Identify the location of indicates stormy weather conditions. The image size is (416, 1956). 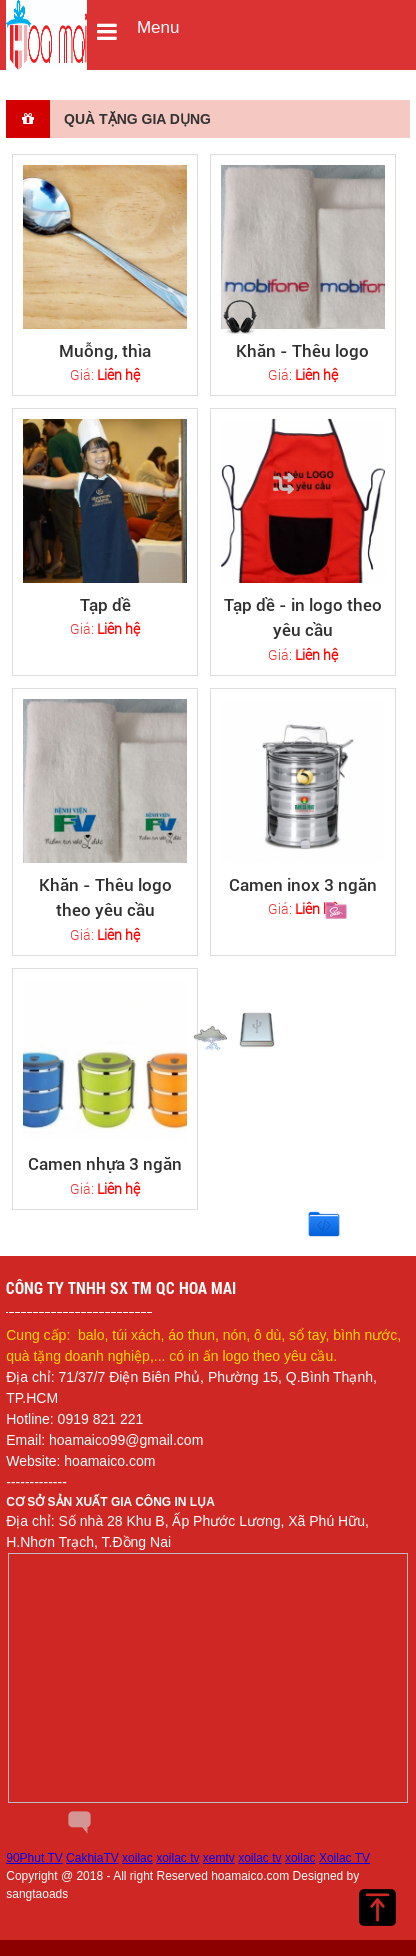
(210, 1036).